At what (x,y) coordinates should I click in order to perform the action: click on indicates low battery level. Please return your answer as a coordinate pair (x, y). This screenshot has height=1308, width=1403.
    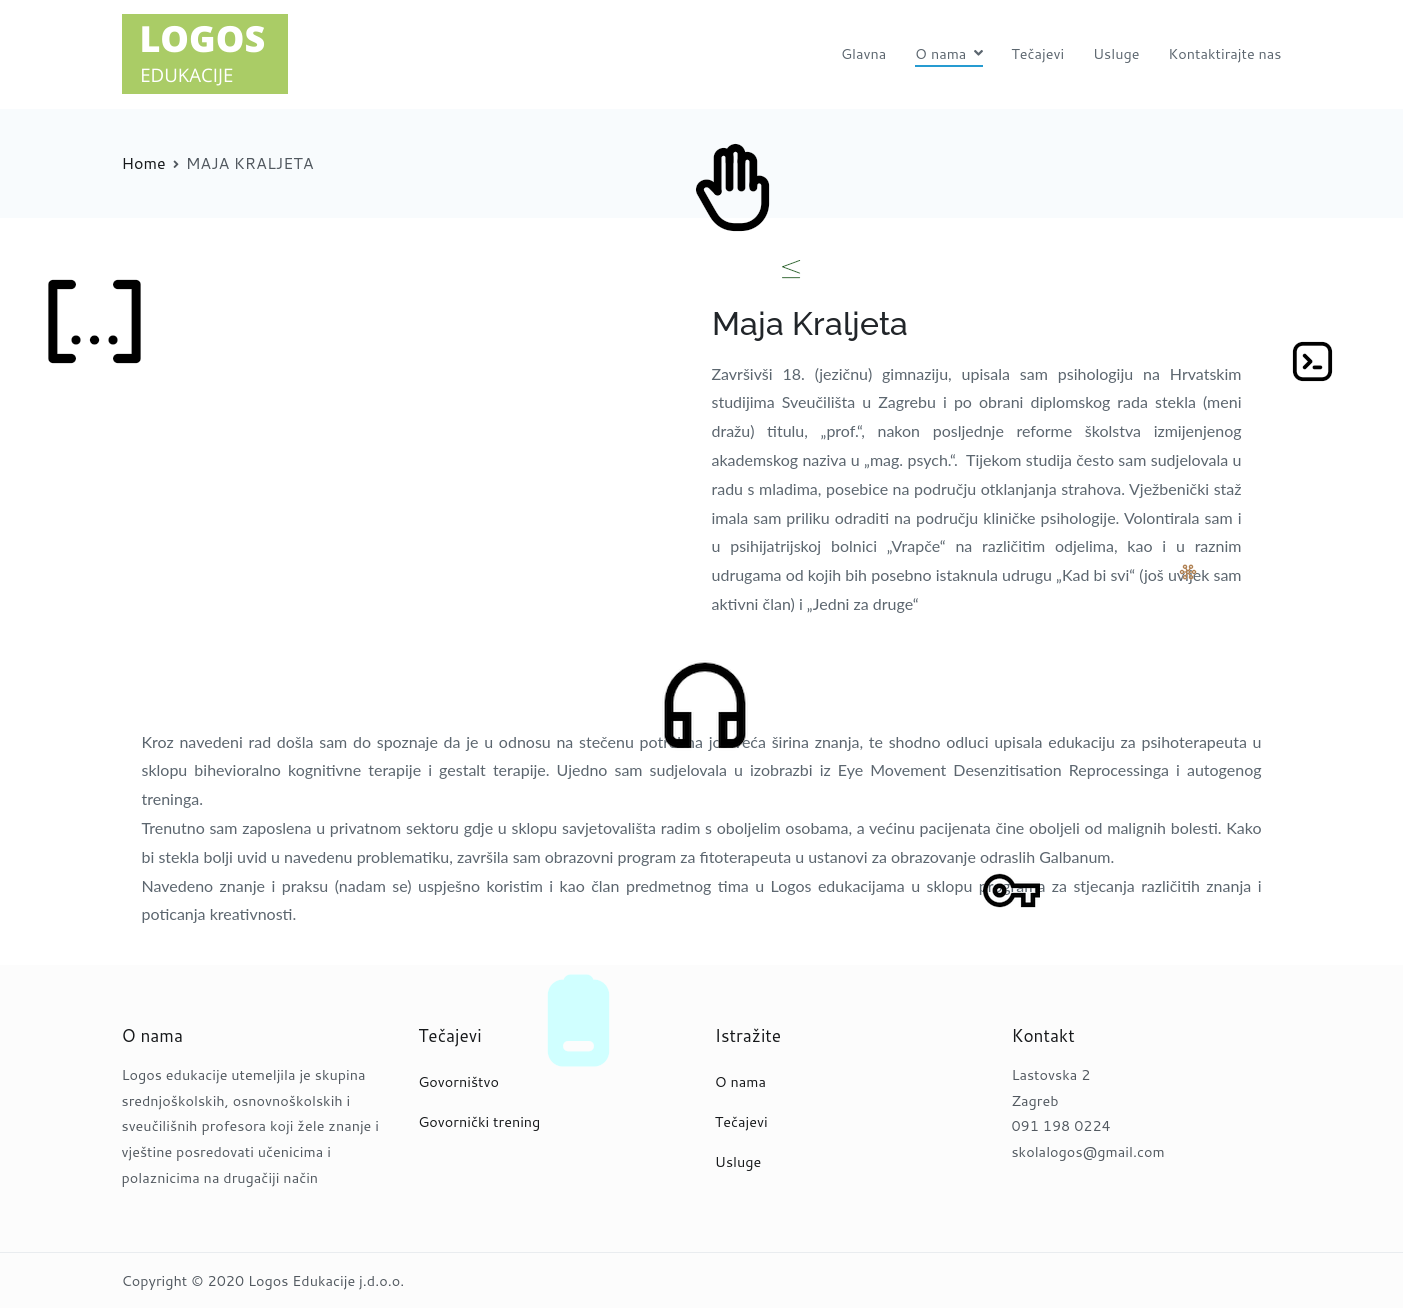
    Looking at the image, I should click on (578, 1020).